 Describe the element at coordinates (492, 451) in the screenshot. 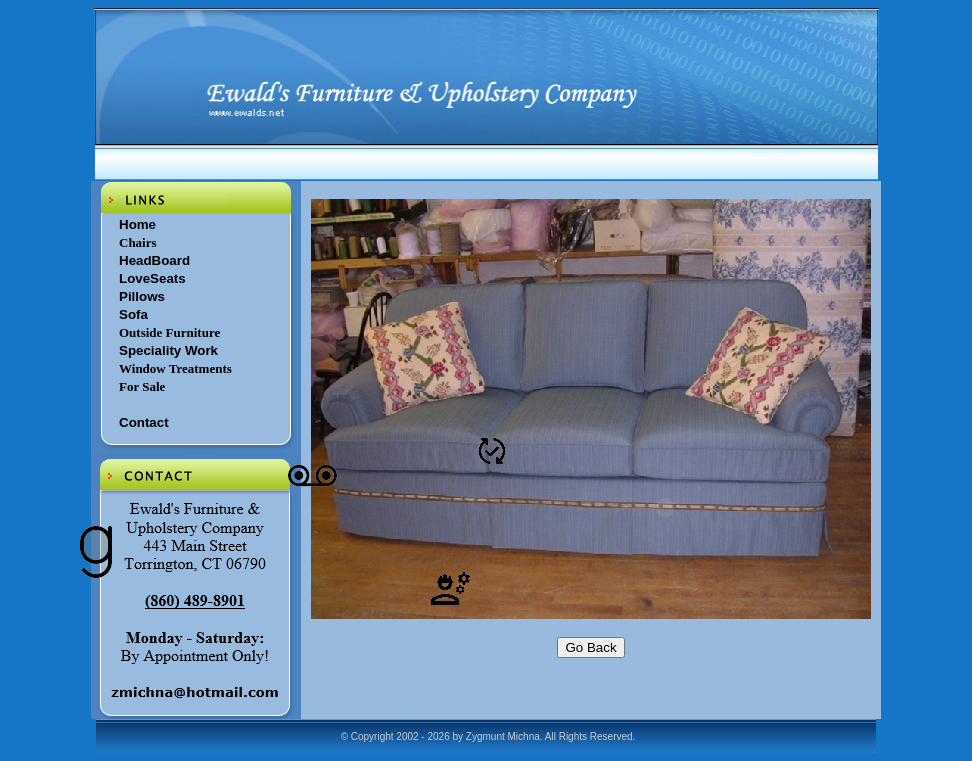

I see `sync or publish changes` at that location.